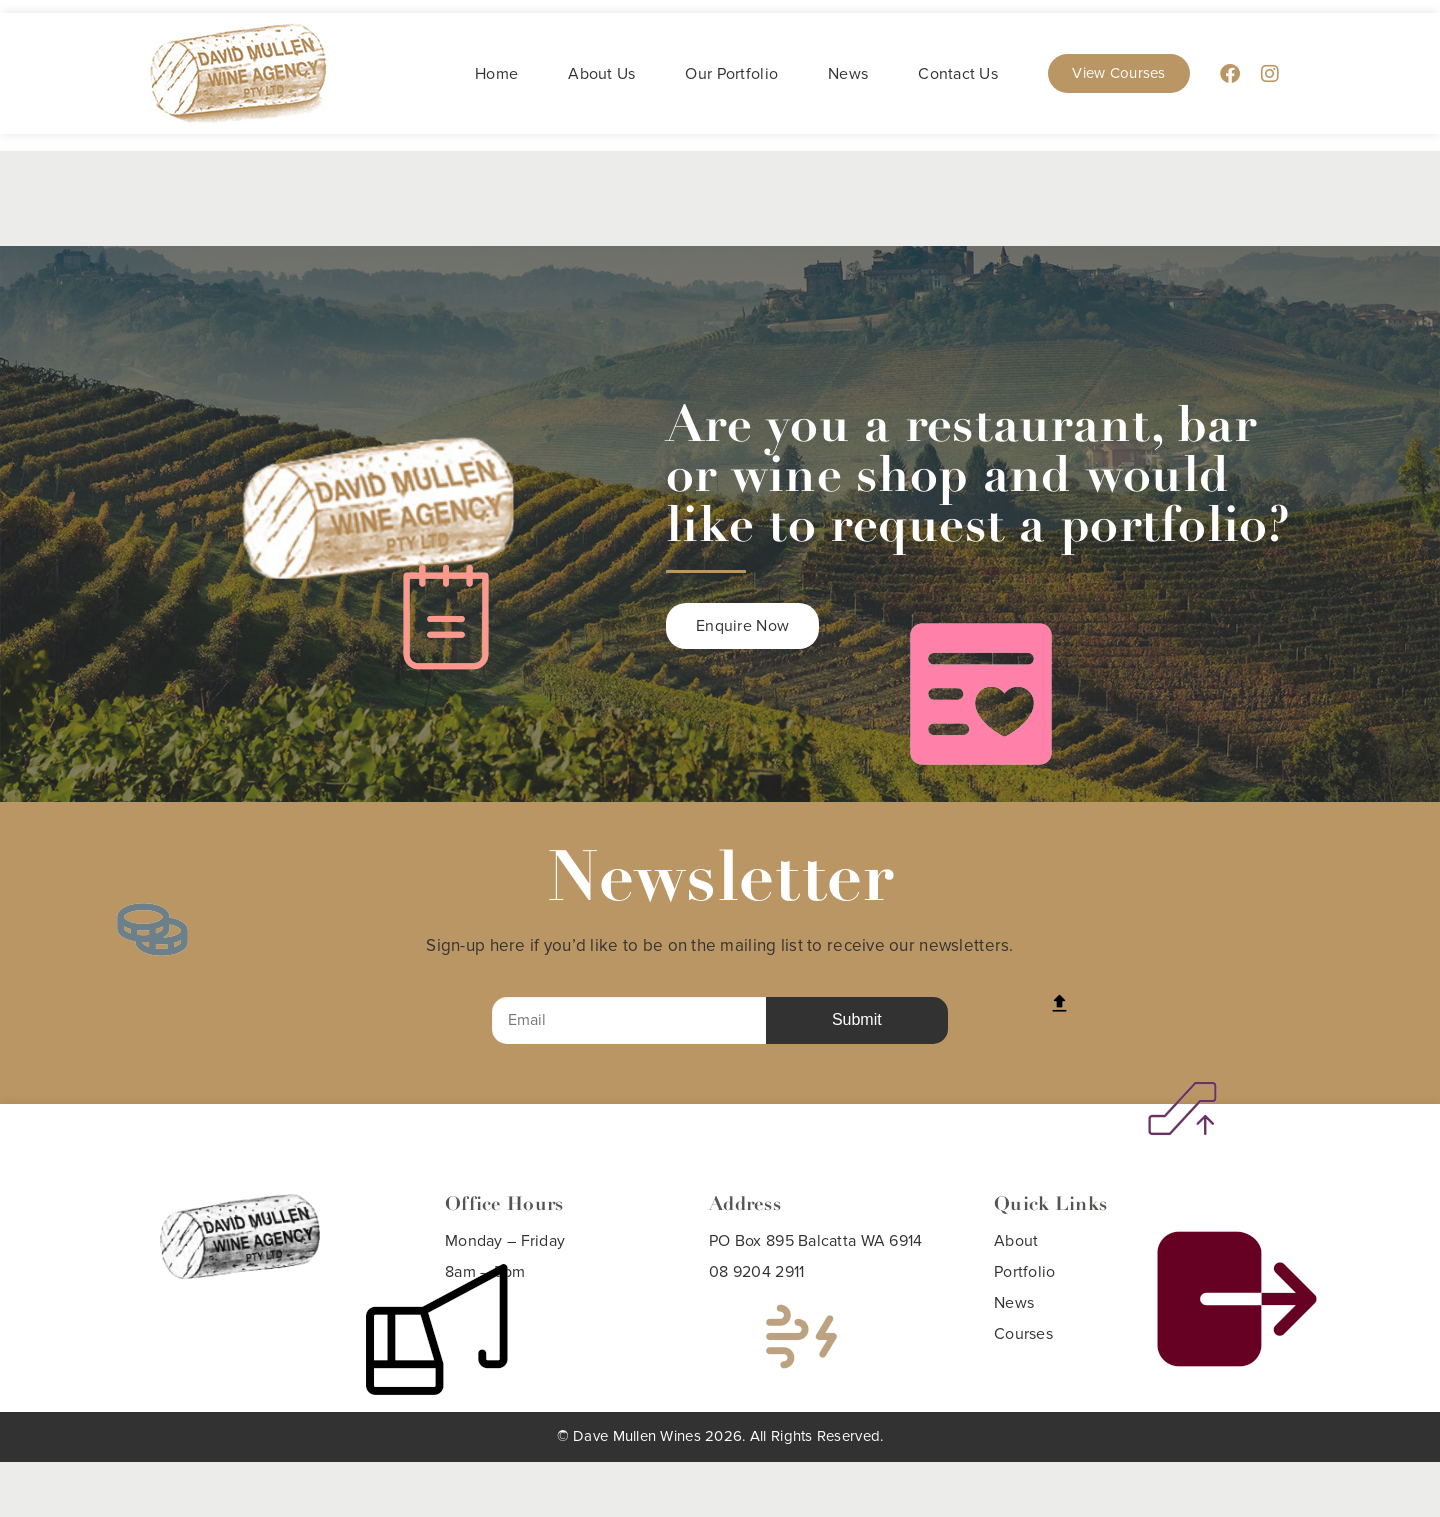 The image size is (1440, 1517). What do you see at coordinates (1059, 1003) in the screenshot?
I see `upload a file from your device` at bounding box center [1059, 1003].